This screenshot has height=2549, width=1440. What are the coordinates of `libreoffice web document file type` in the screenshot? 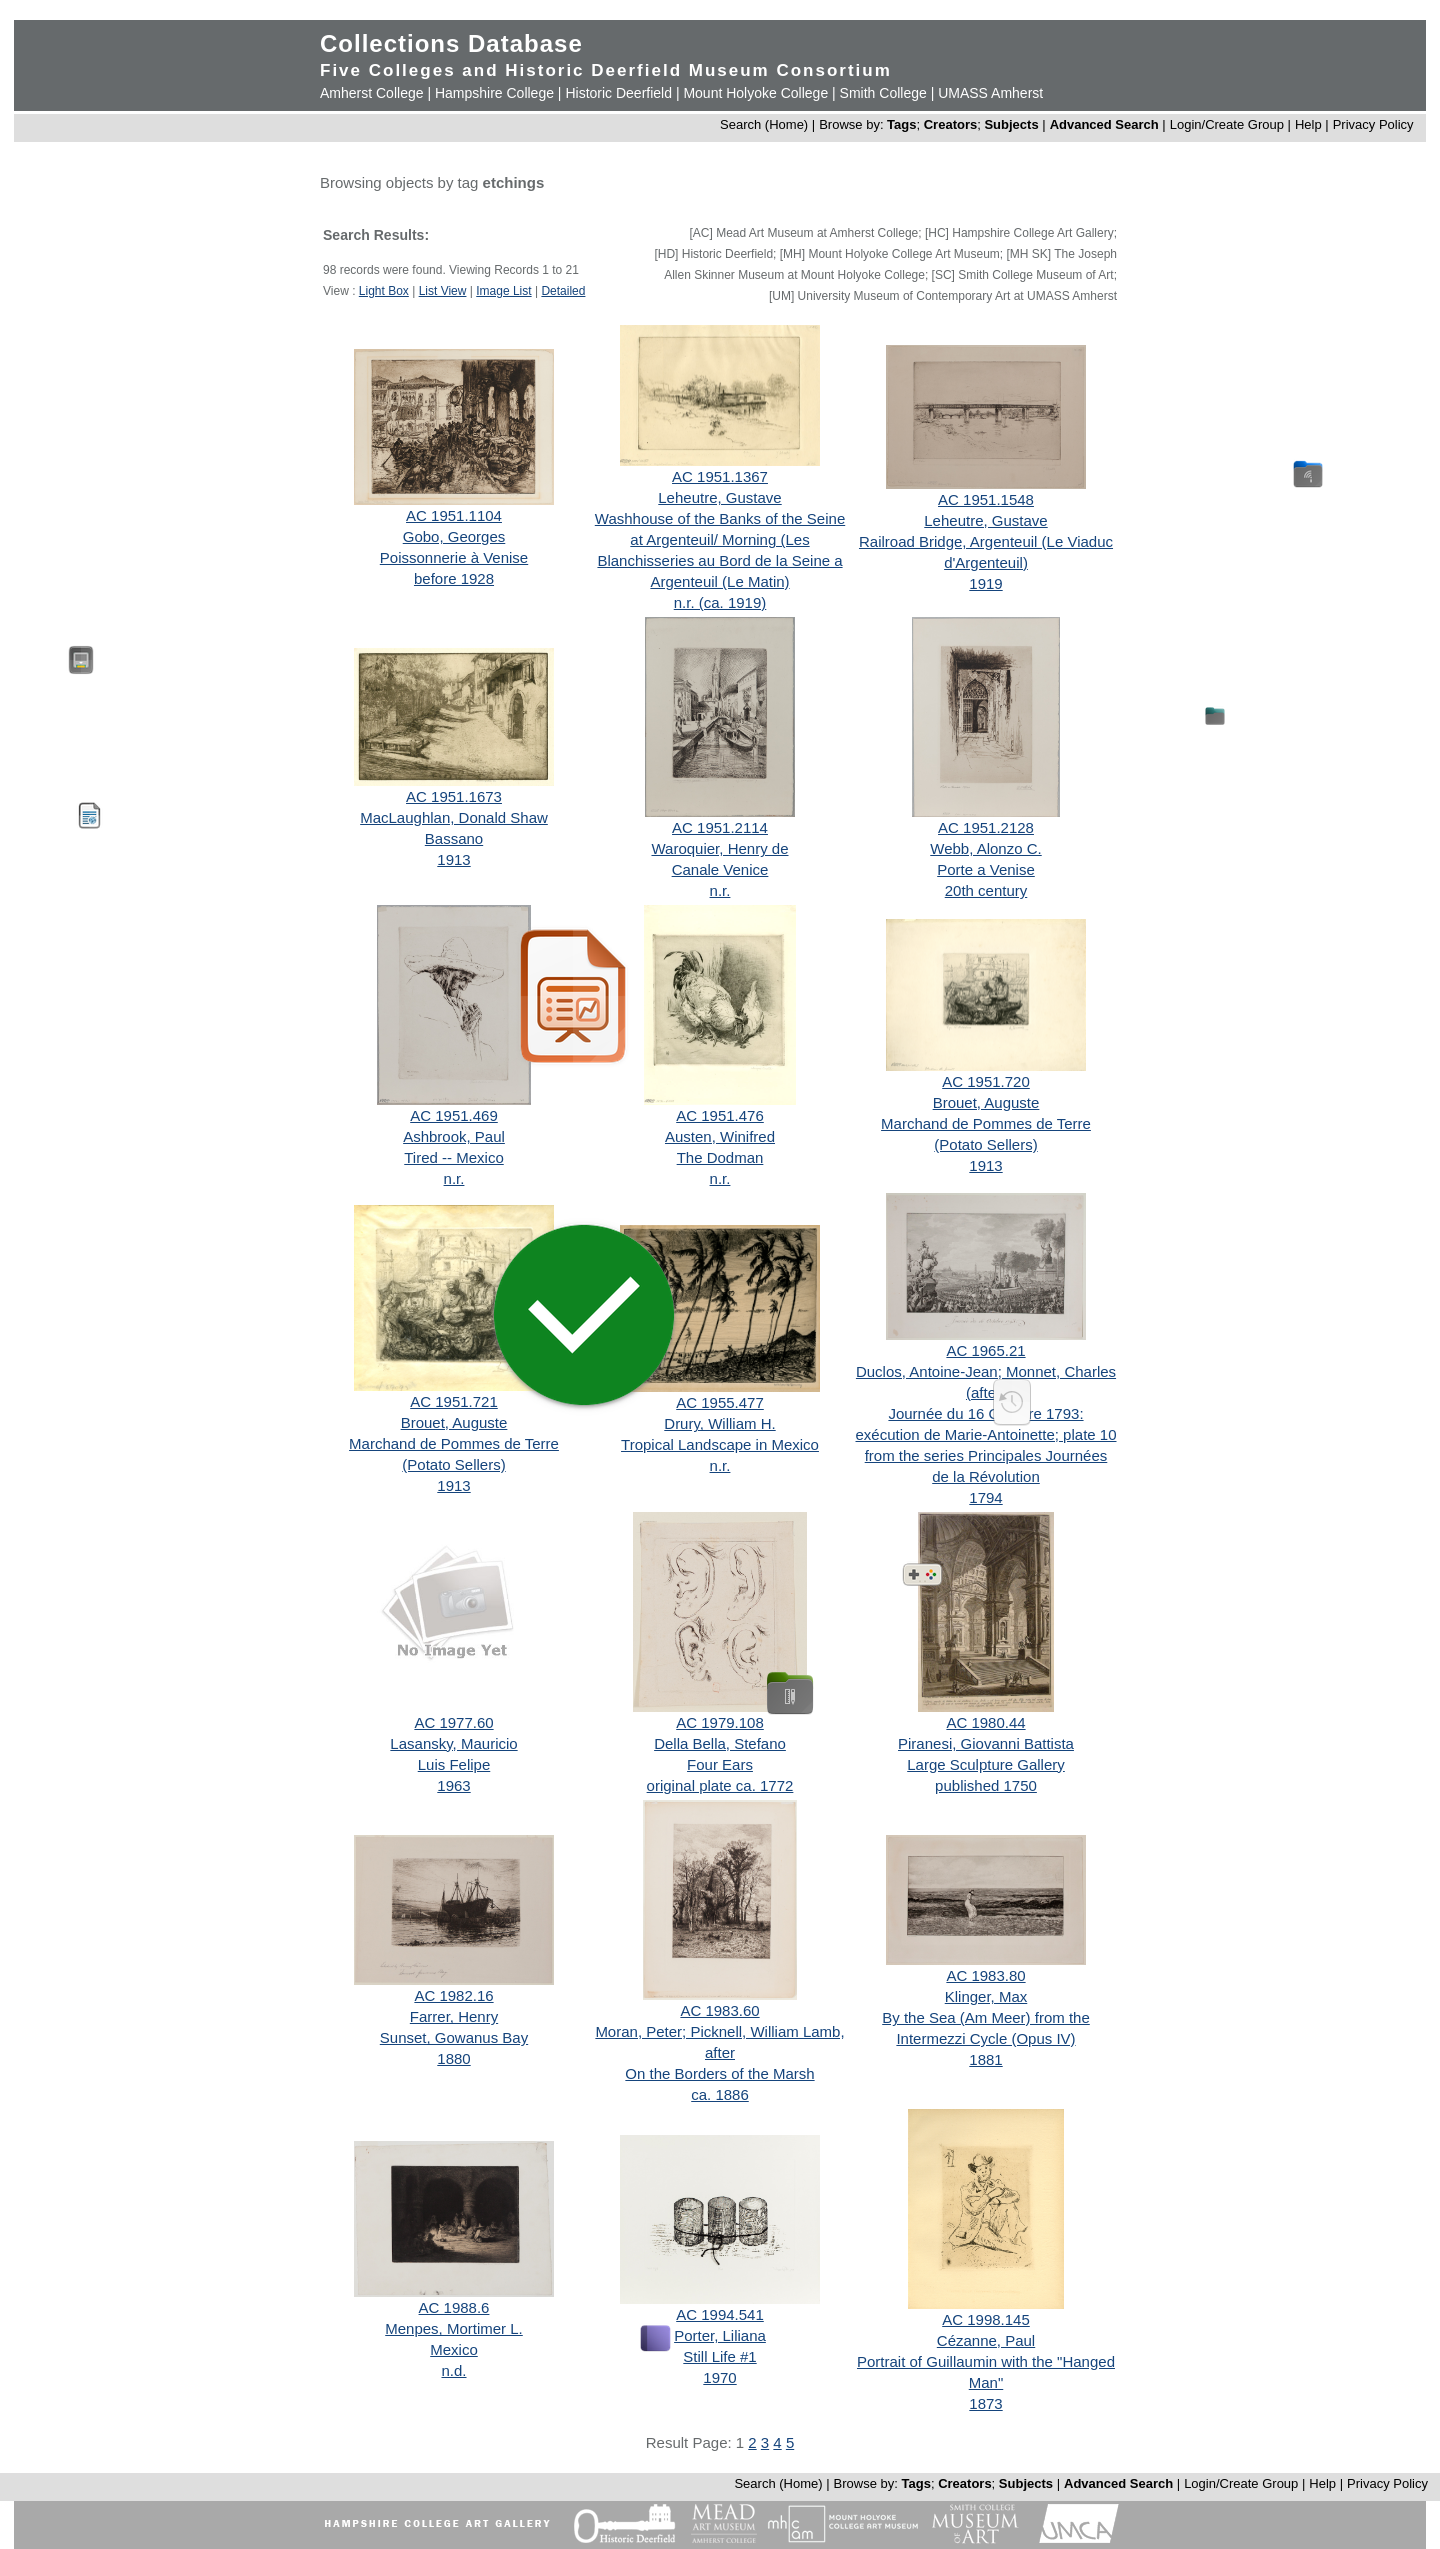 It's located at (89, 815).